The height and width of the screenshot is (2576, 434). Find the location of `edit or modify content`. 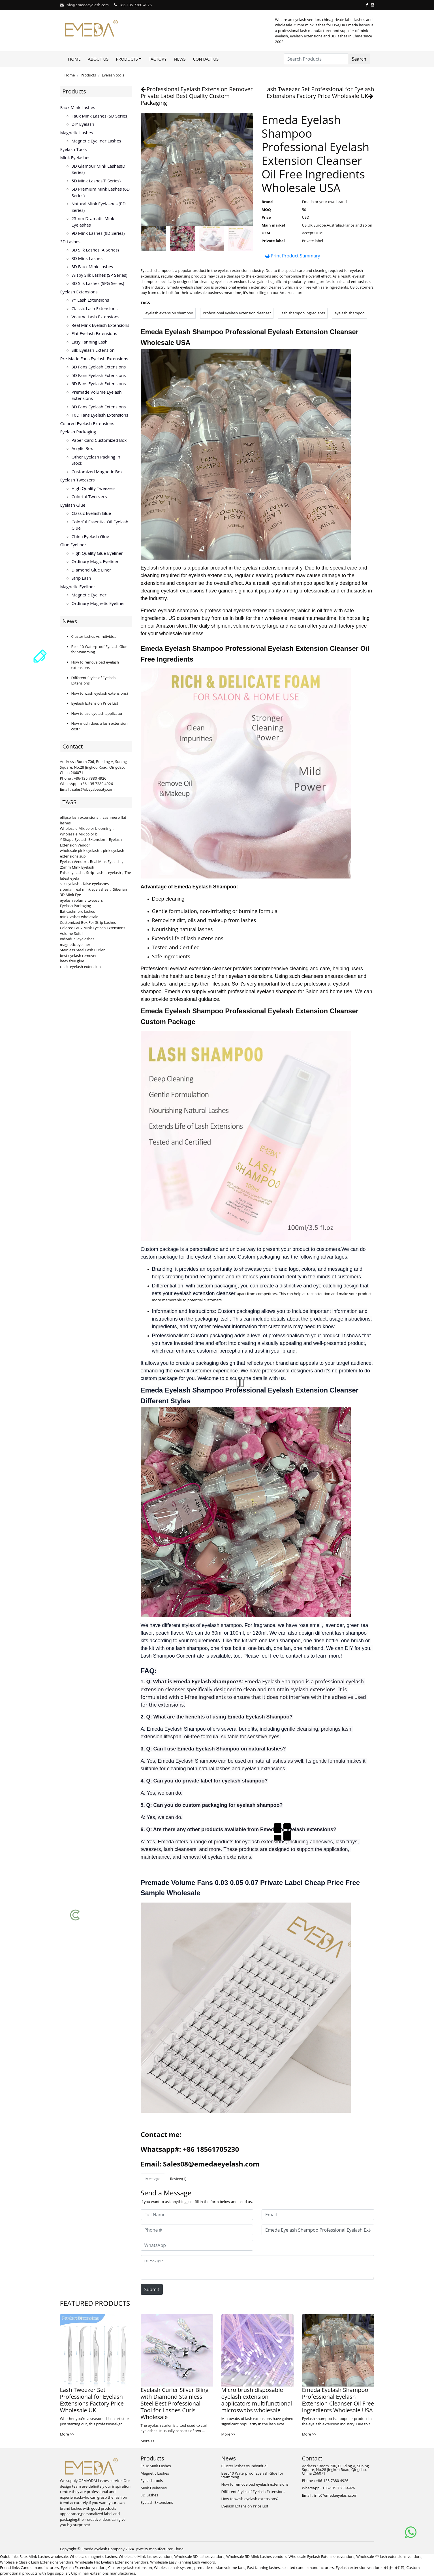

edit or modify content is located at coordinates (40, 656).